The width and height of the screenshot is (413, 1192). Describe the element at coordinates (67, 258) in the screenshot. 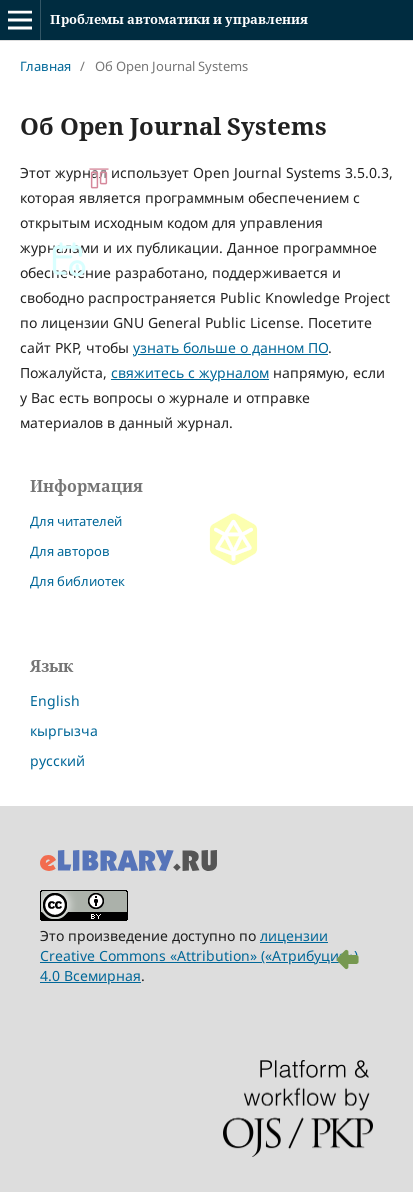

I see `schedule an event with a specific time` at that location.